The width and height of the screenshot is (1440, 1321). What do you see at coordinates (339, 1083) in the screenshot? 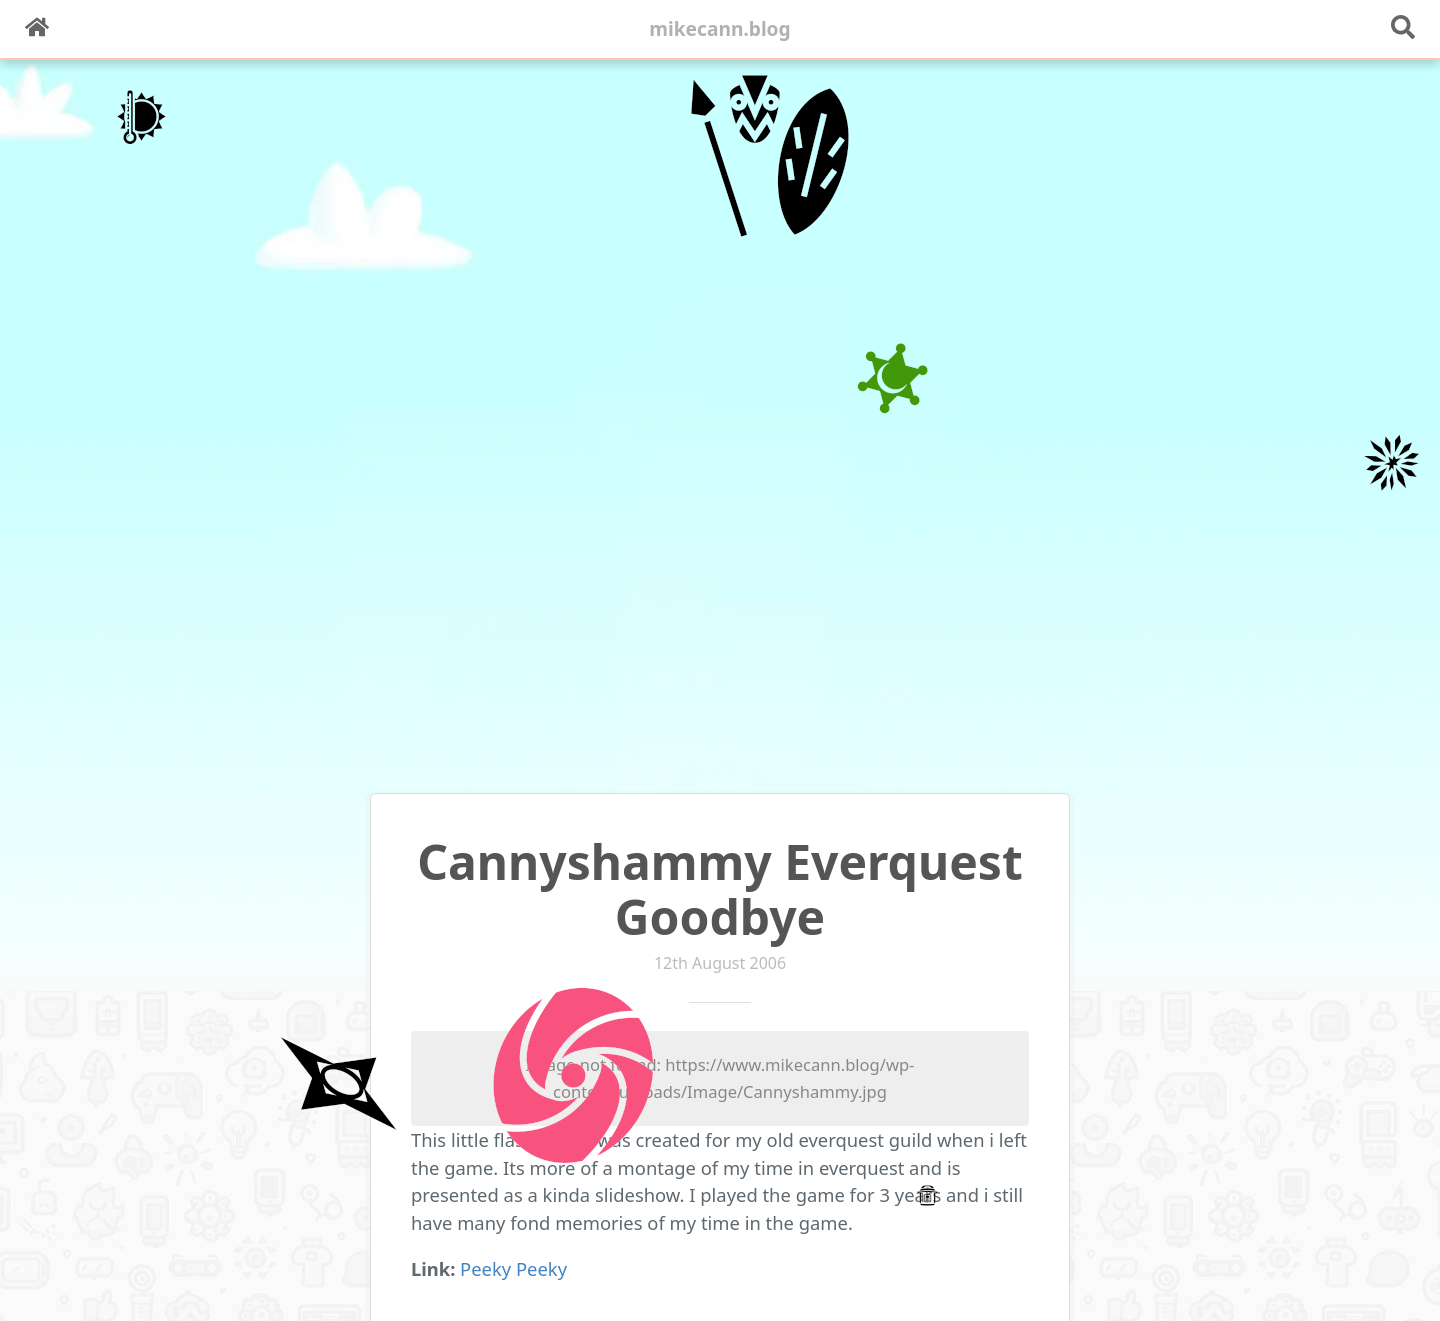
I see `mark as favorite` at bounding box center [339, 1083].